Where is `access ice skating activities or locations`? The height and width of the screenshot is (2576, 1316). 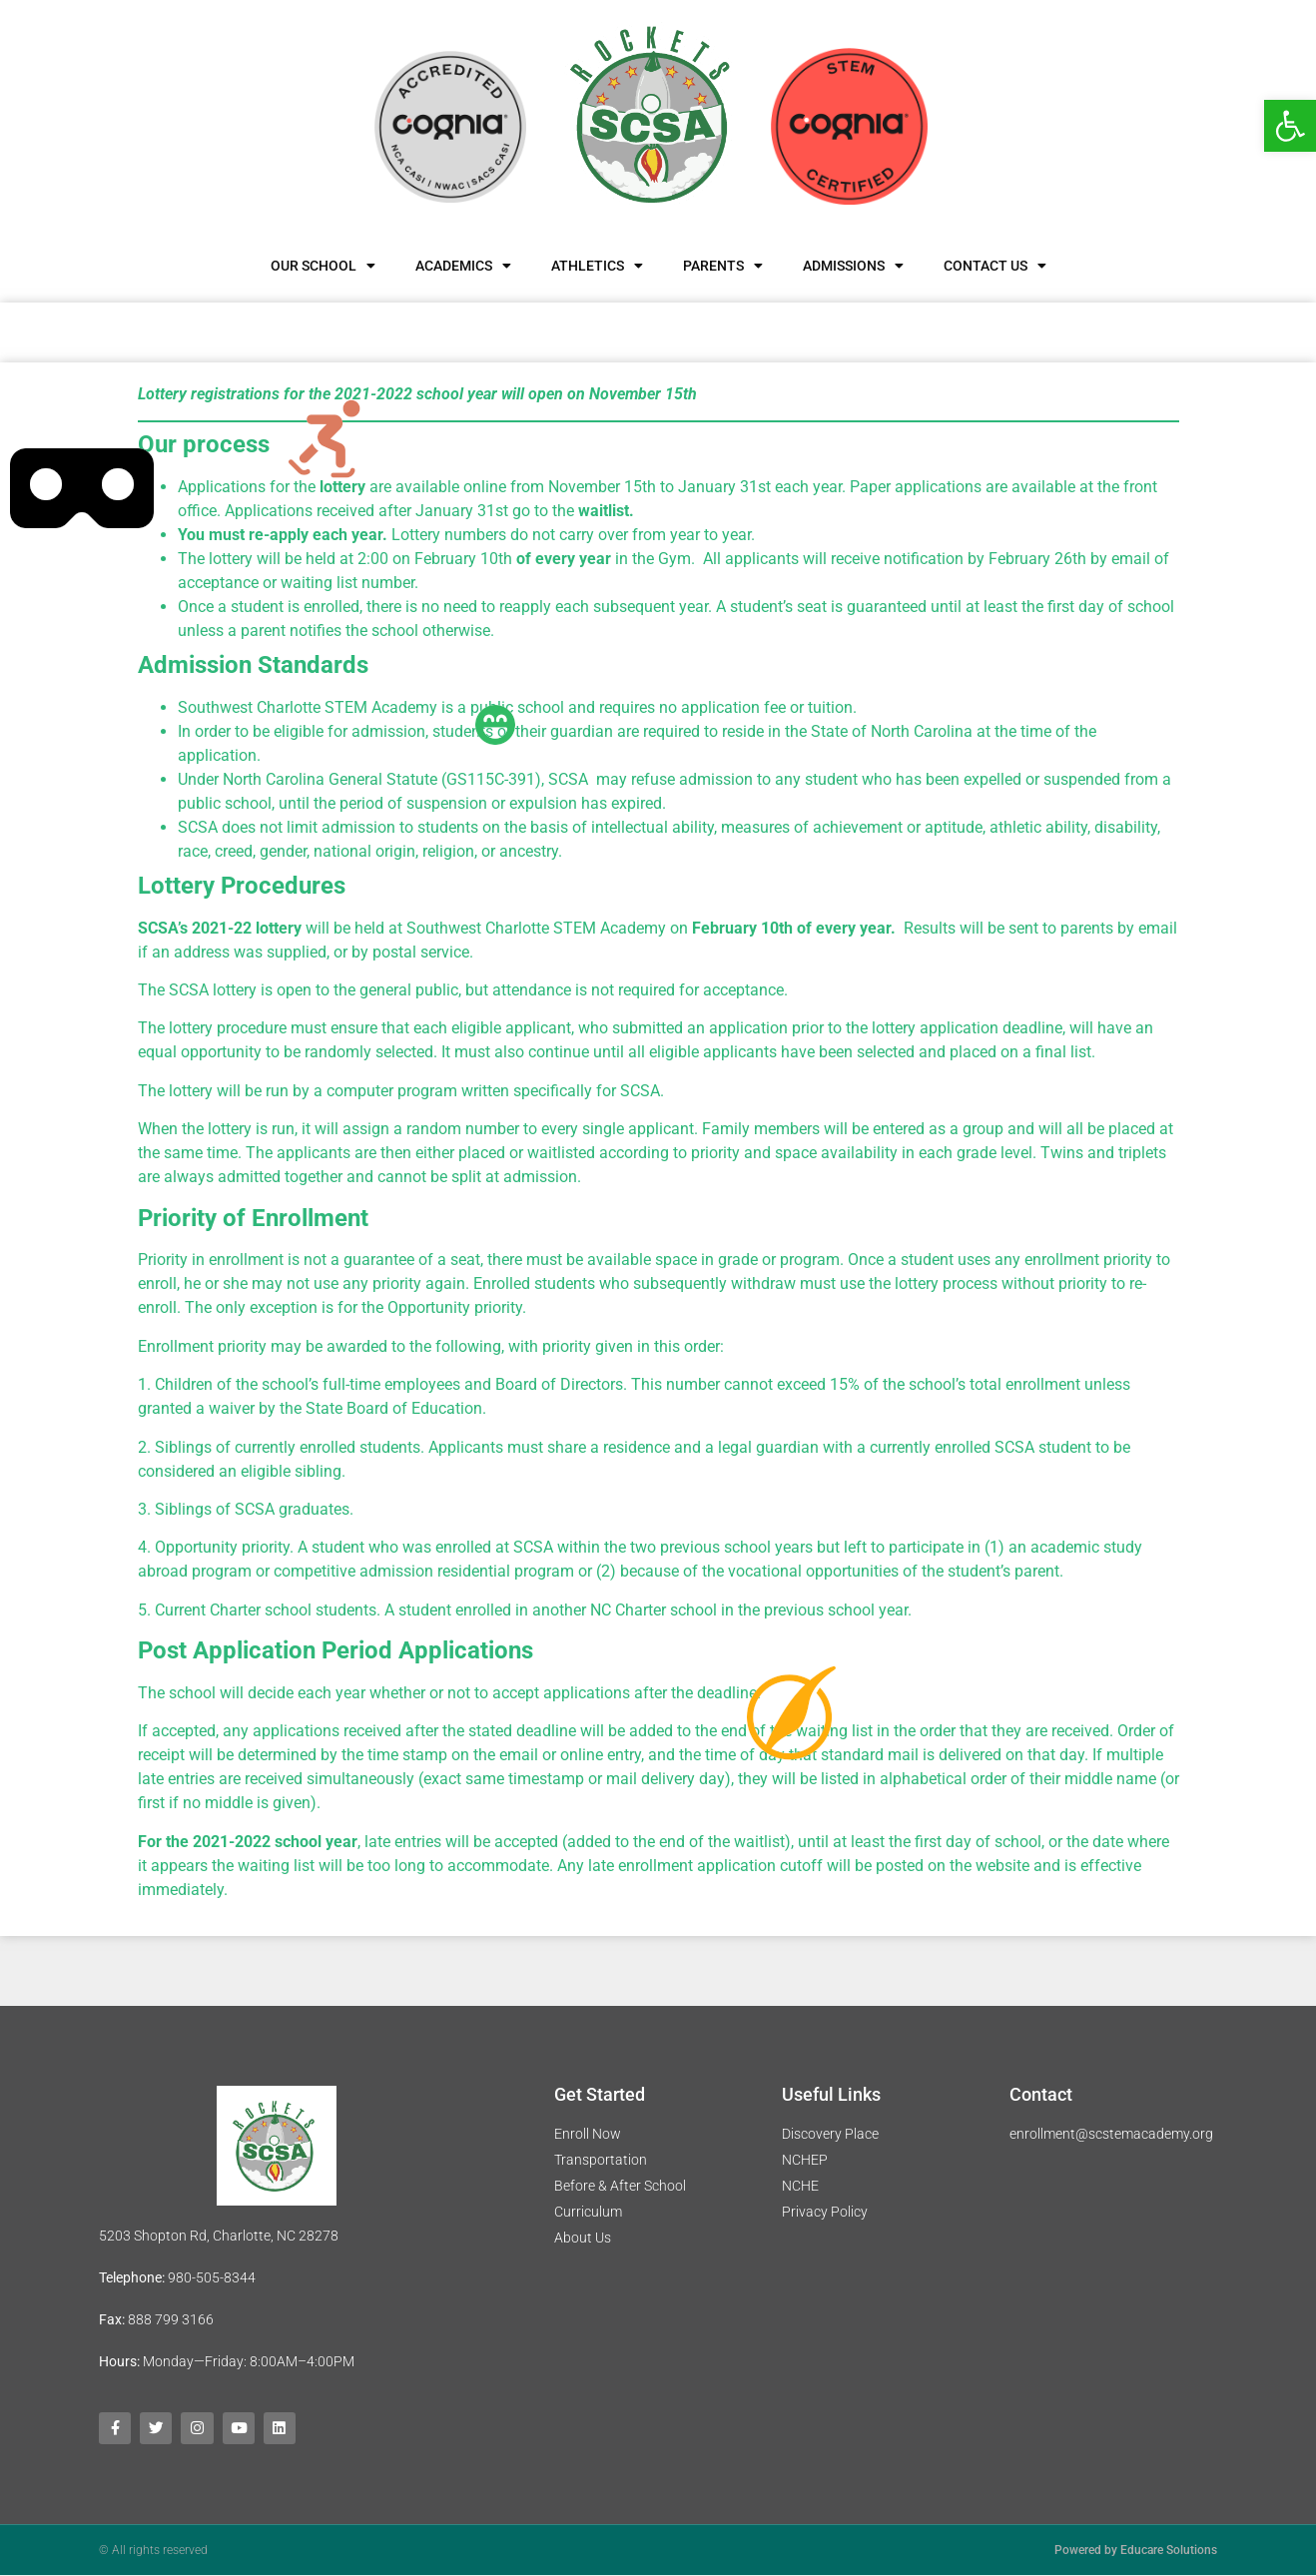
access ice skating activities or locations is located at coordinates (326, 438).